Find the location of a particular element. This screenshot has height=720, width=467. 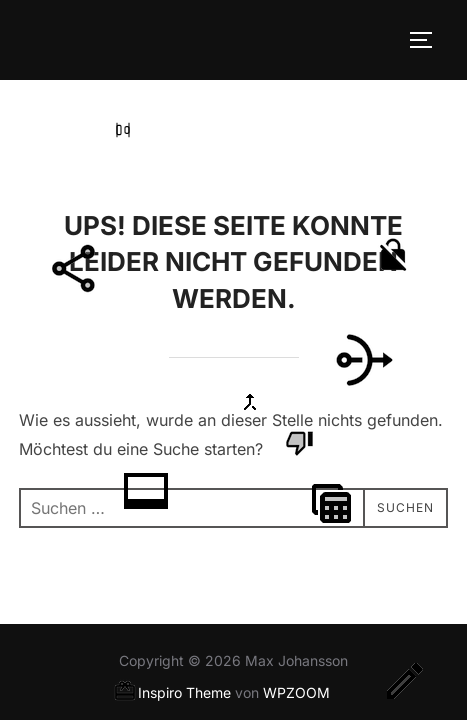

switch to table view is located at coordinates (331, 503).